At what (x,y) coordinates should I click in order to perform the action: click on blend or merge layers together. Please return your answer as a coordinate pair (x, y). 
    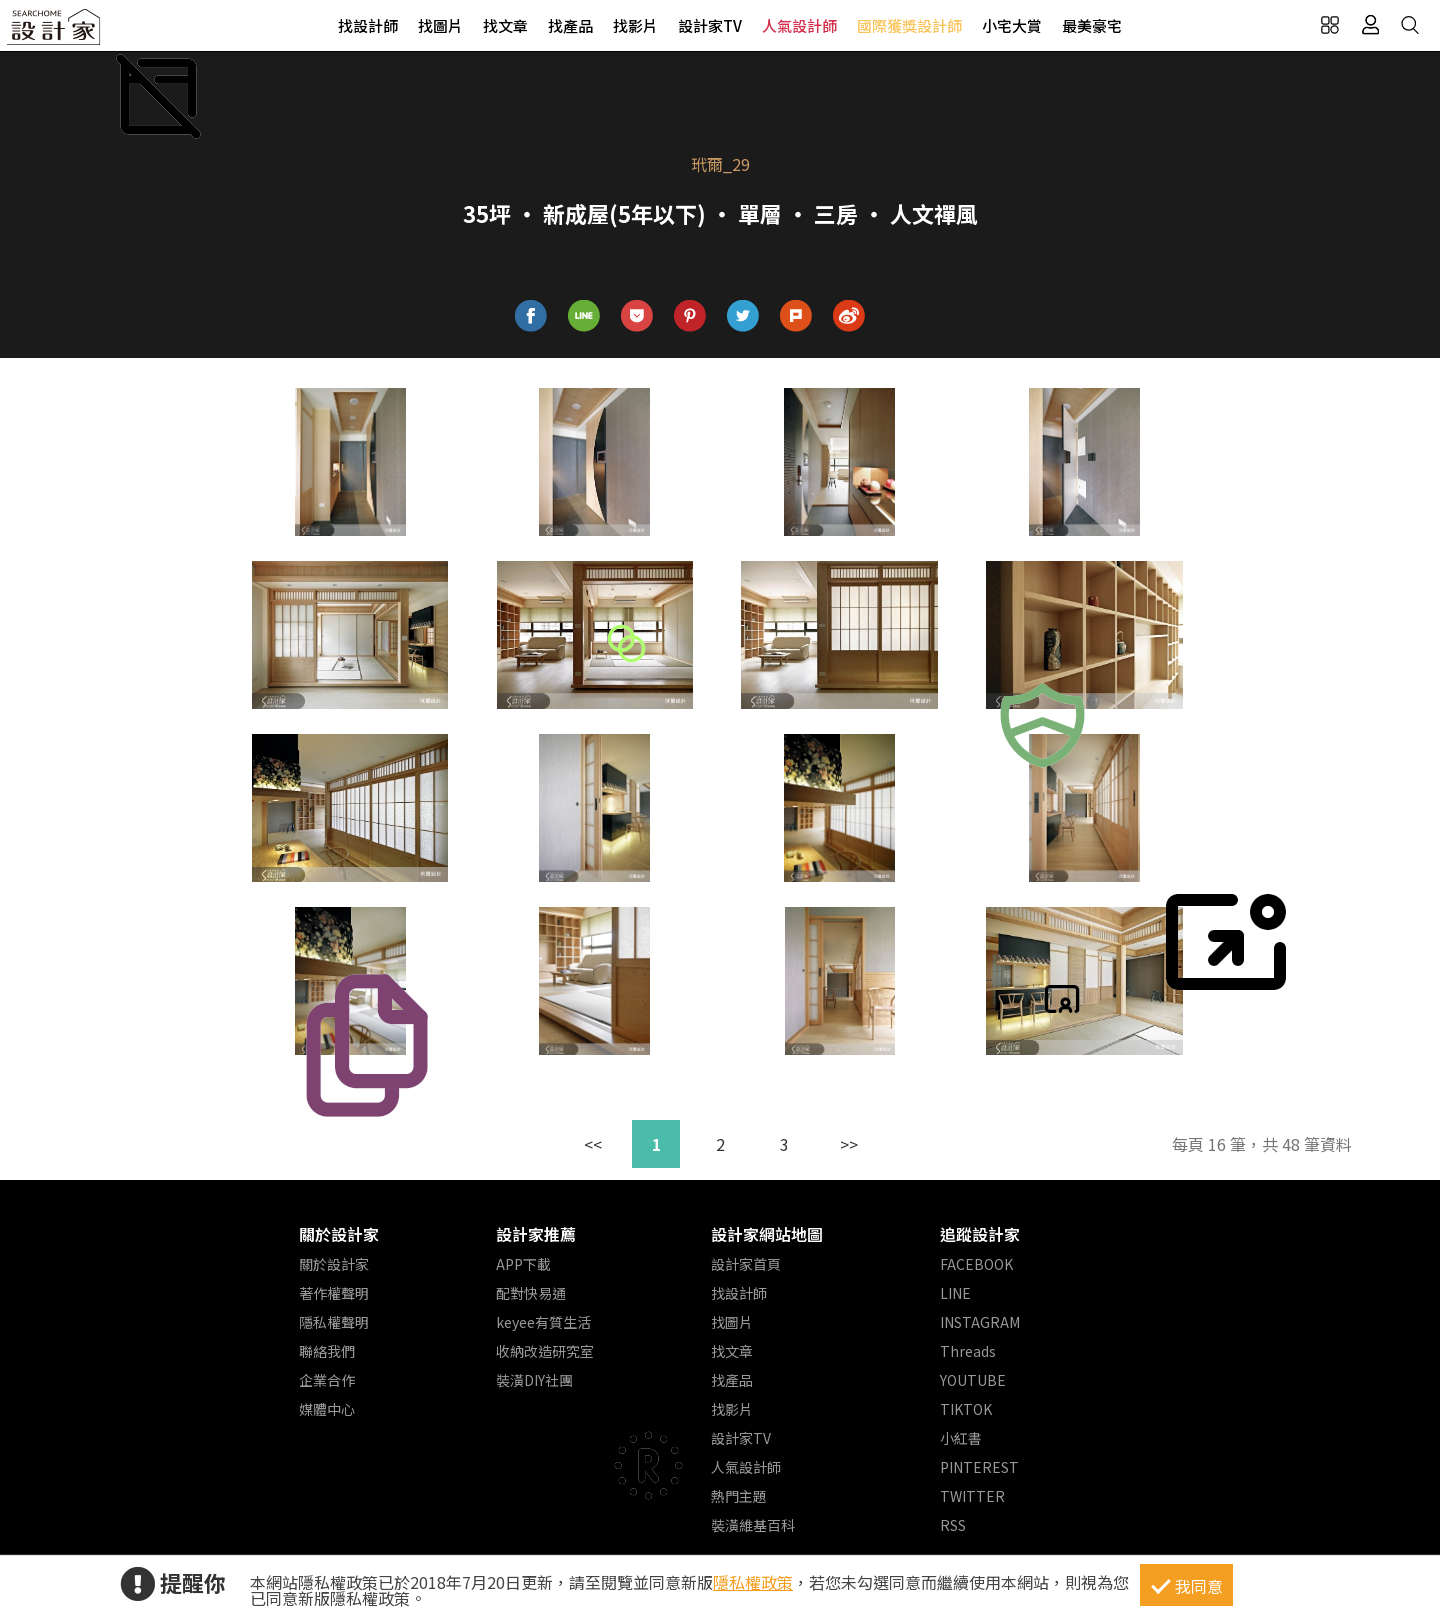
    Looking at the image, I should click on (626, 643).